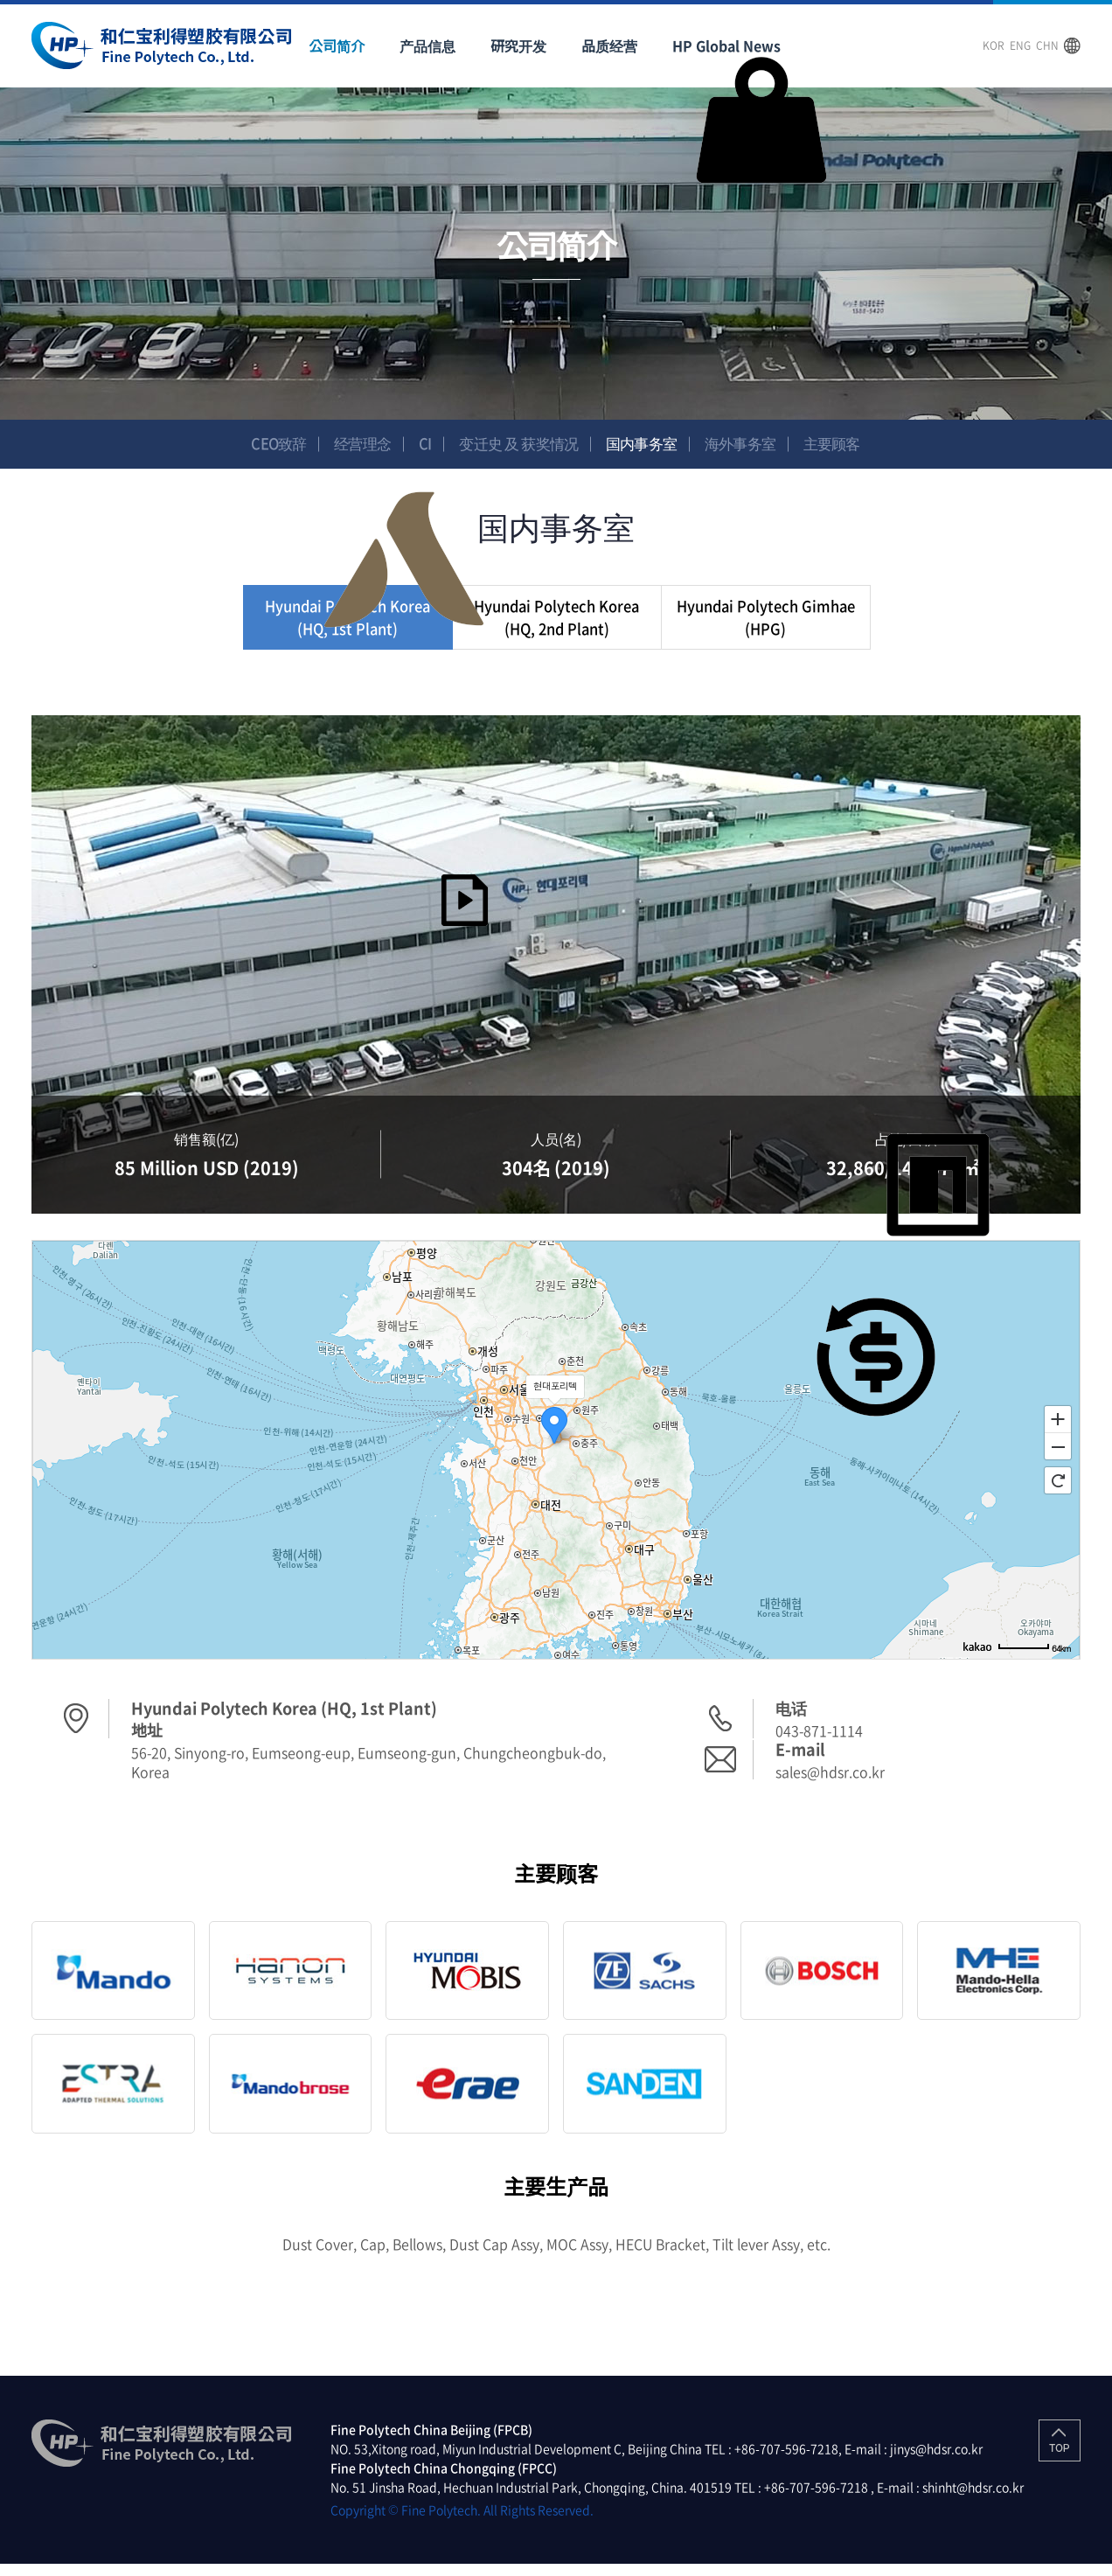 This screenshot has height=2576, width=1112. What do you see at coordinates (761, 123) in the screenshot?
I see `view item weight or mass` at bounding box center [761, 123].